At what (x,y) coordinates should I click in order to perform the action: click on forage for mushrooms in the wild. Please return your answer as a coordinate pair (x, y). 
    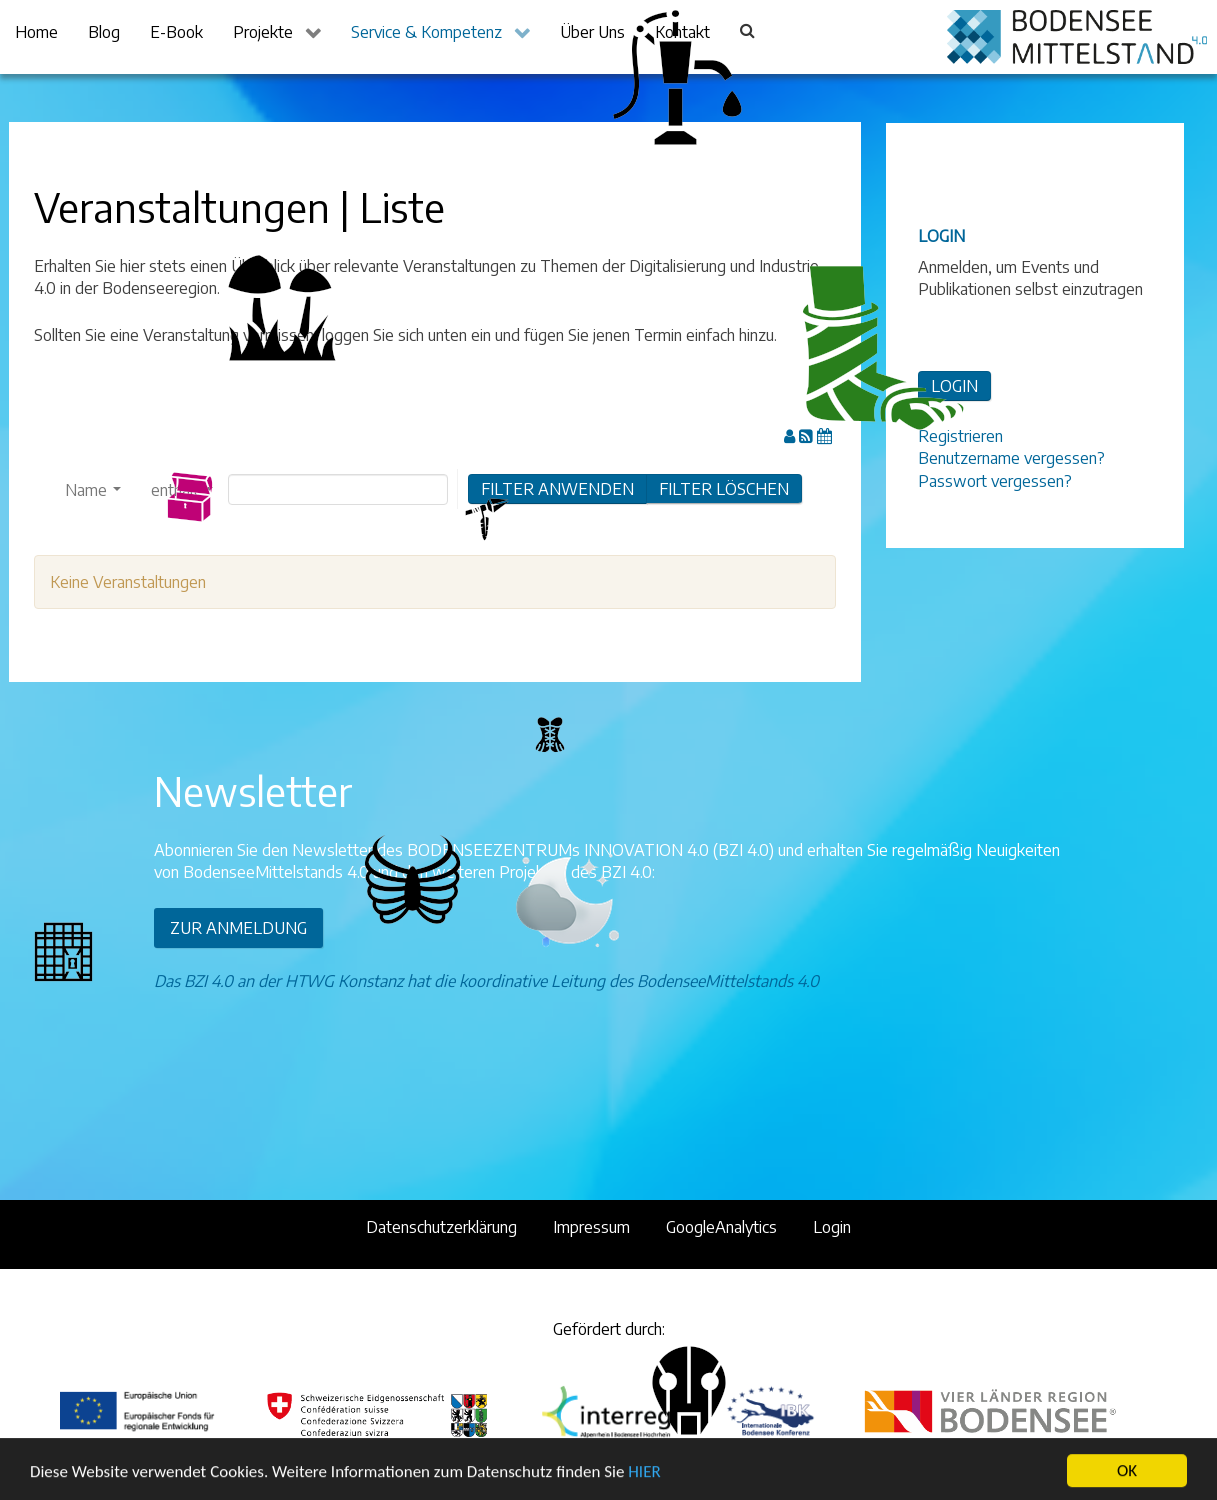
    Looking at the image, I should click on (281, 304).